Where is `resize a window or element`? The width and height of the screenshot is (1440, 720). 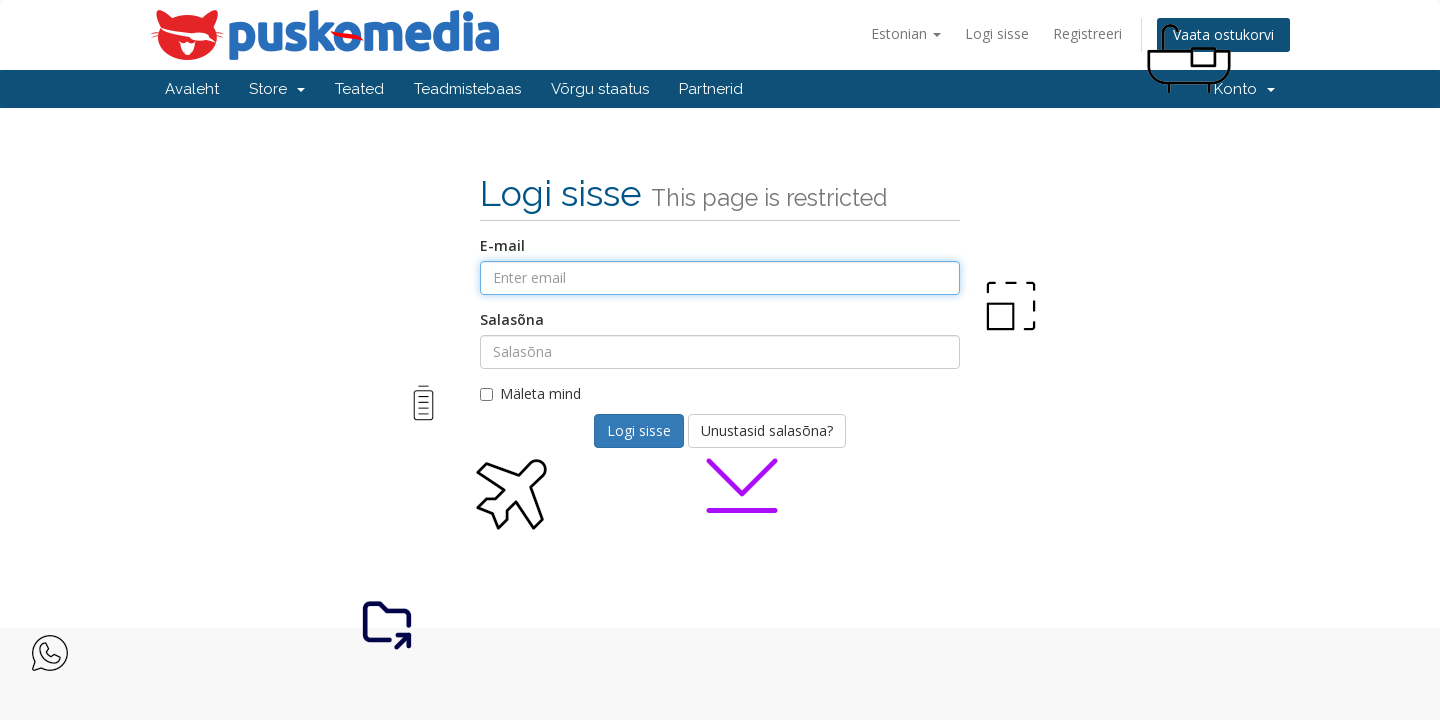 resize a window or element is located at coordinates (1011, 306).